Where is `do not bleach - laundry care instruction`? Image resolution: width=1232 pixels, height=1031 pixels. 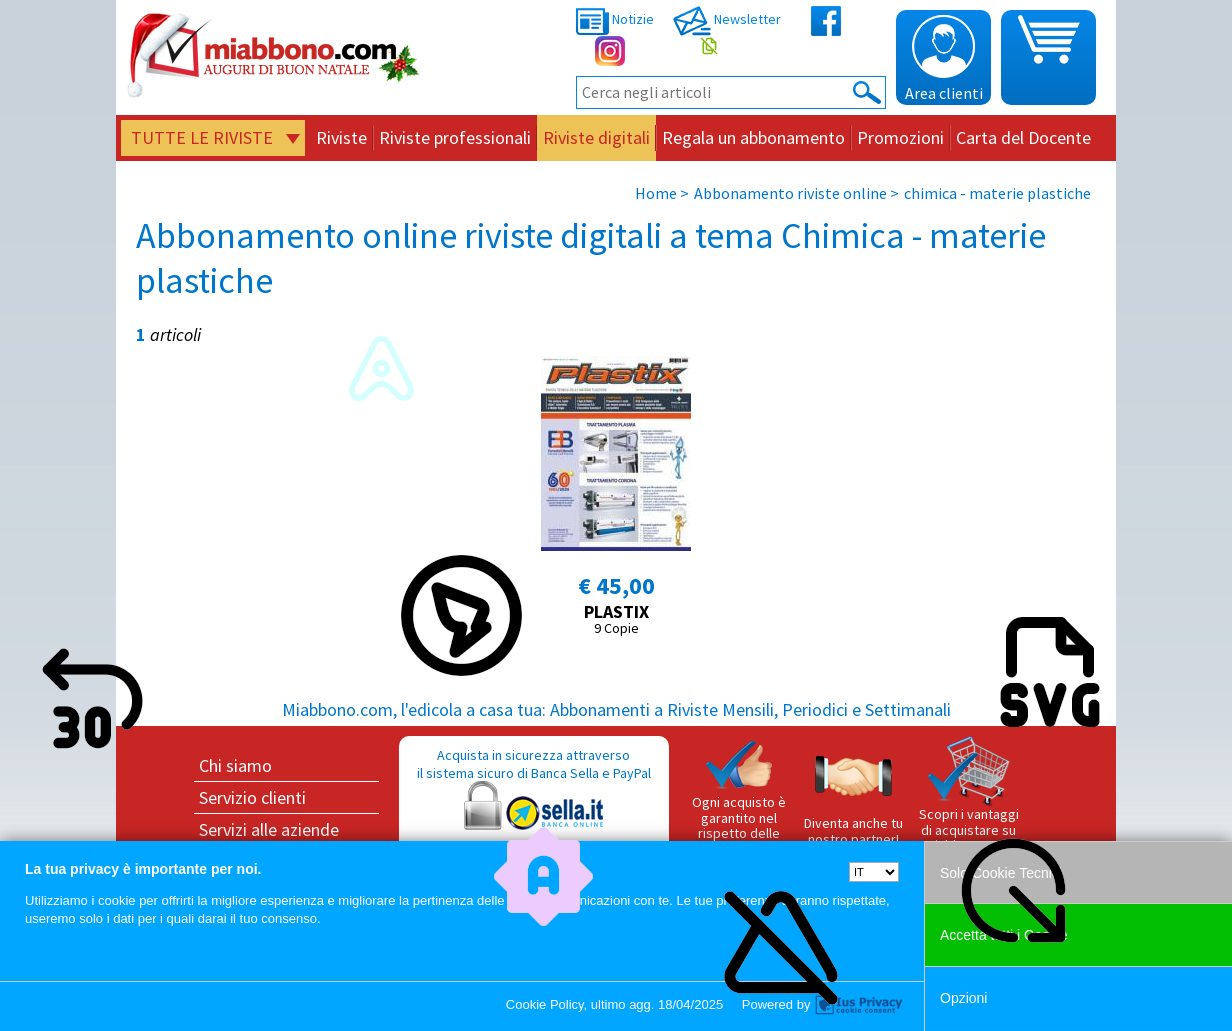 do not bleach - laundry care instruction is located at coordinates (781, 948).